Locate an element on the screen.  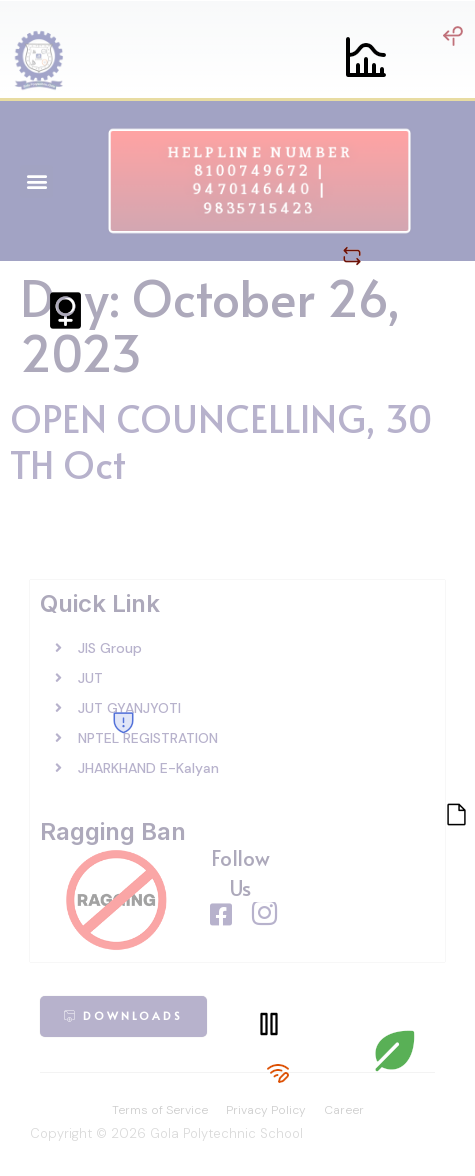
pause media playback is located at coordinates (269, 1024).